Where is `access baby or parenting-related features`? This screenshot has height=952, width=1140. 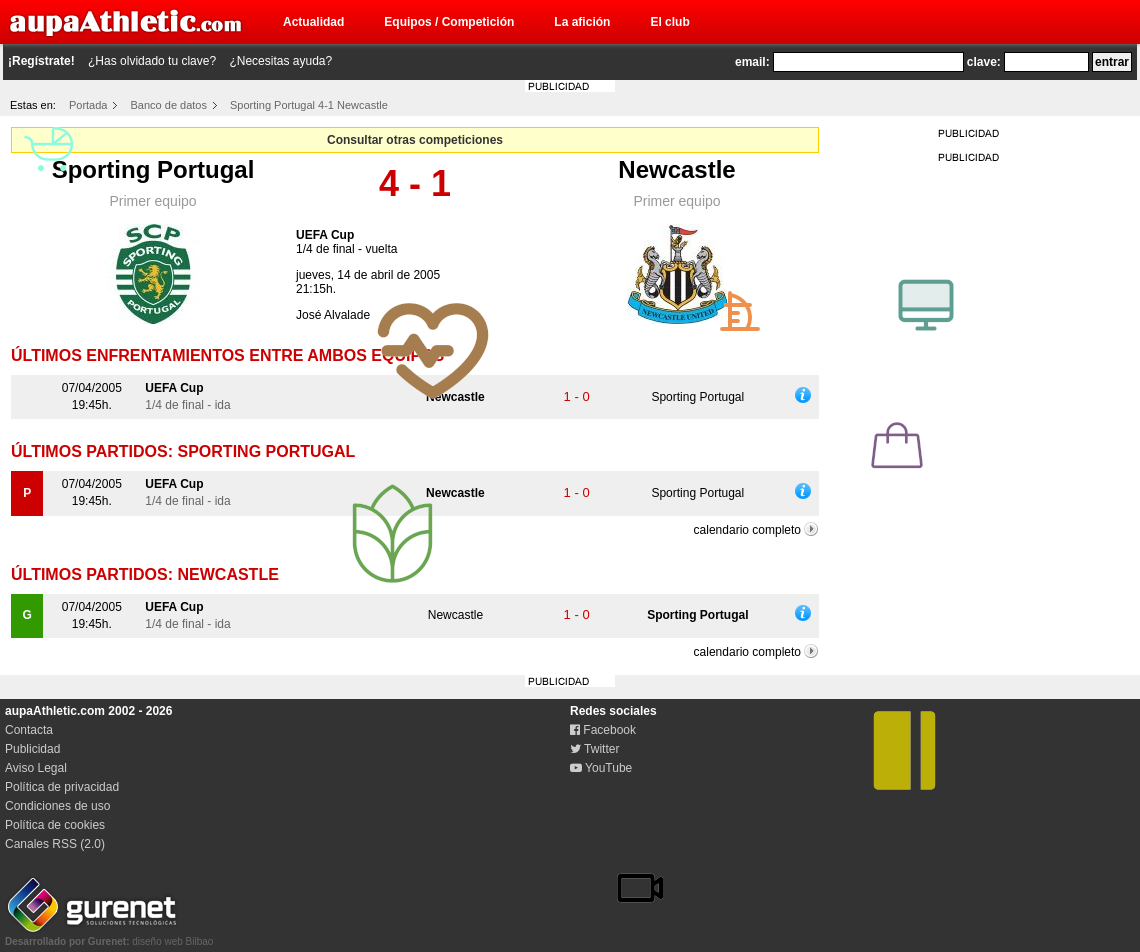
access baby or parenting-related features is located at coordinates (49, 147).